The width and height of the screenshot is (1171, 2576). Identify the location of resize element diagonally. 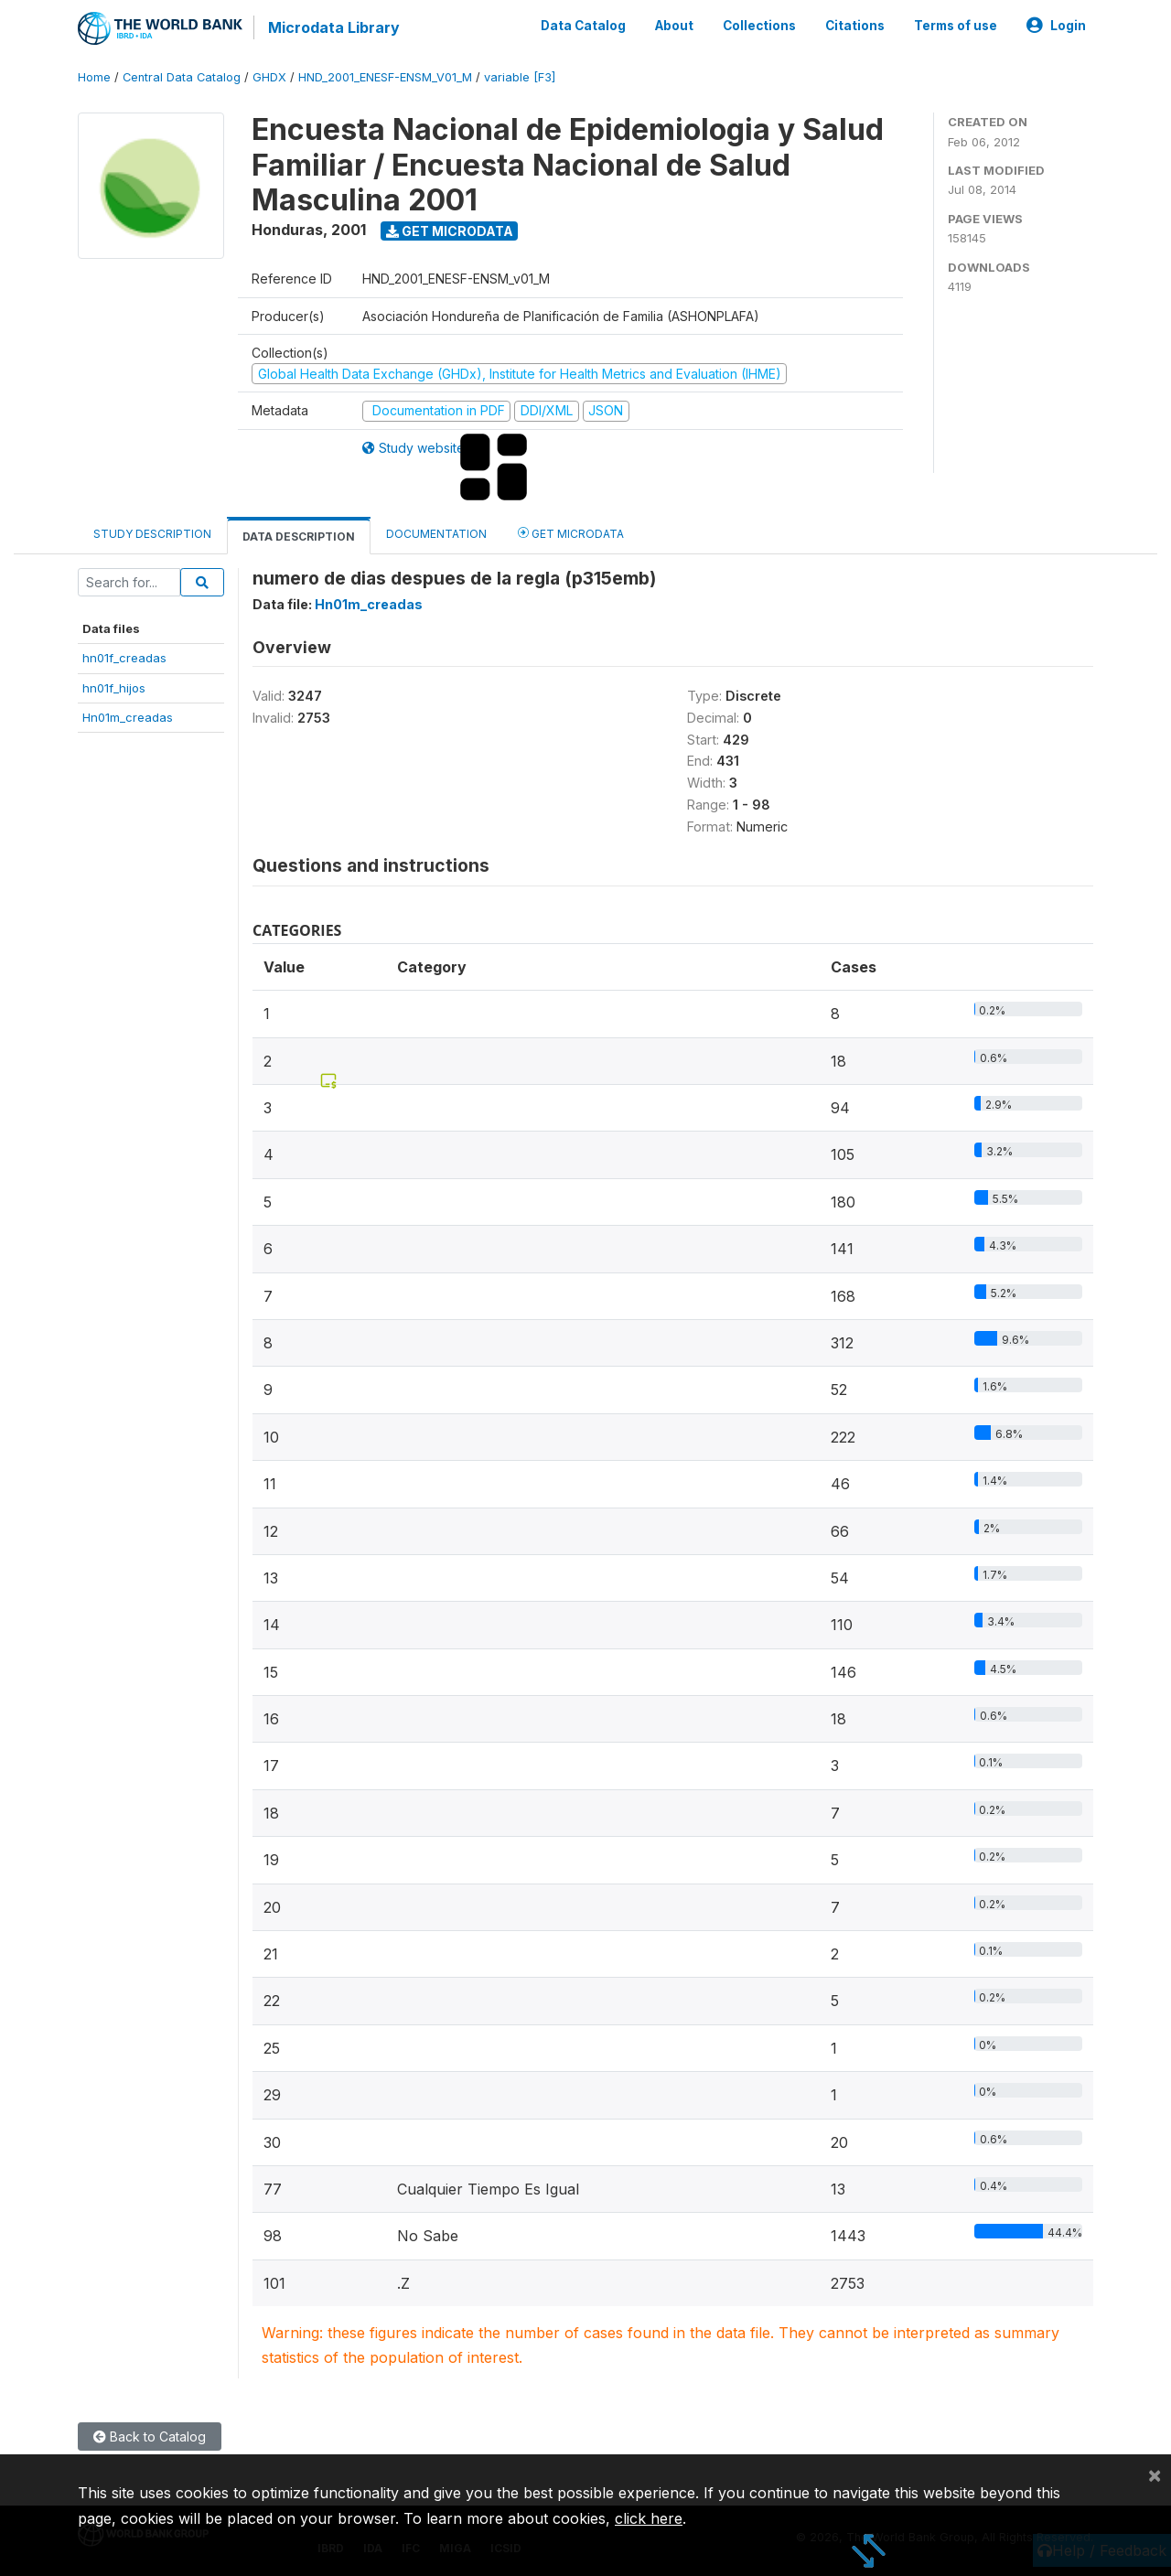
(868, 2550).